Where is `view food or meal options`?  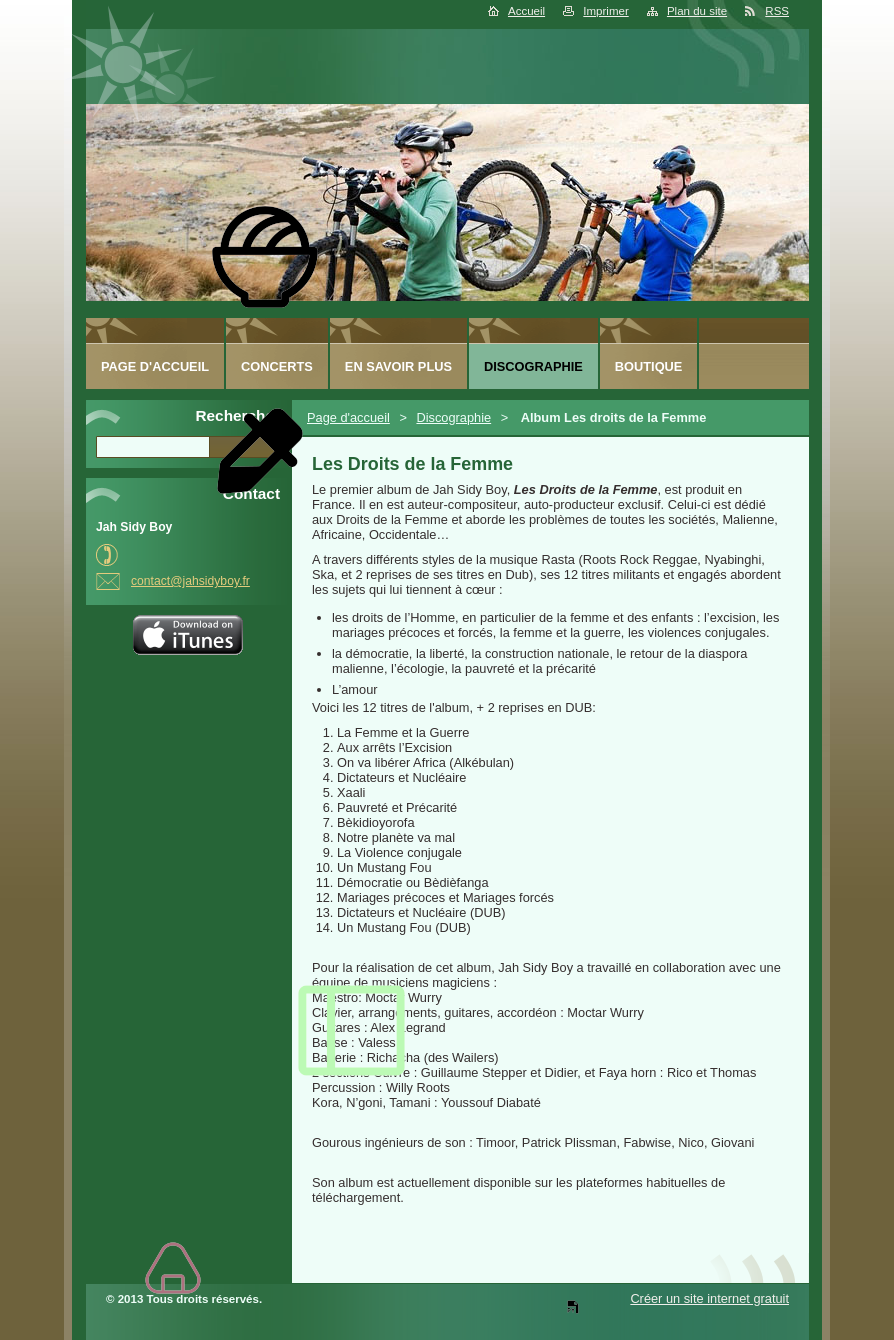
view food or meal options is located at coordinates (265, 259).